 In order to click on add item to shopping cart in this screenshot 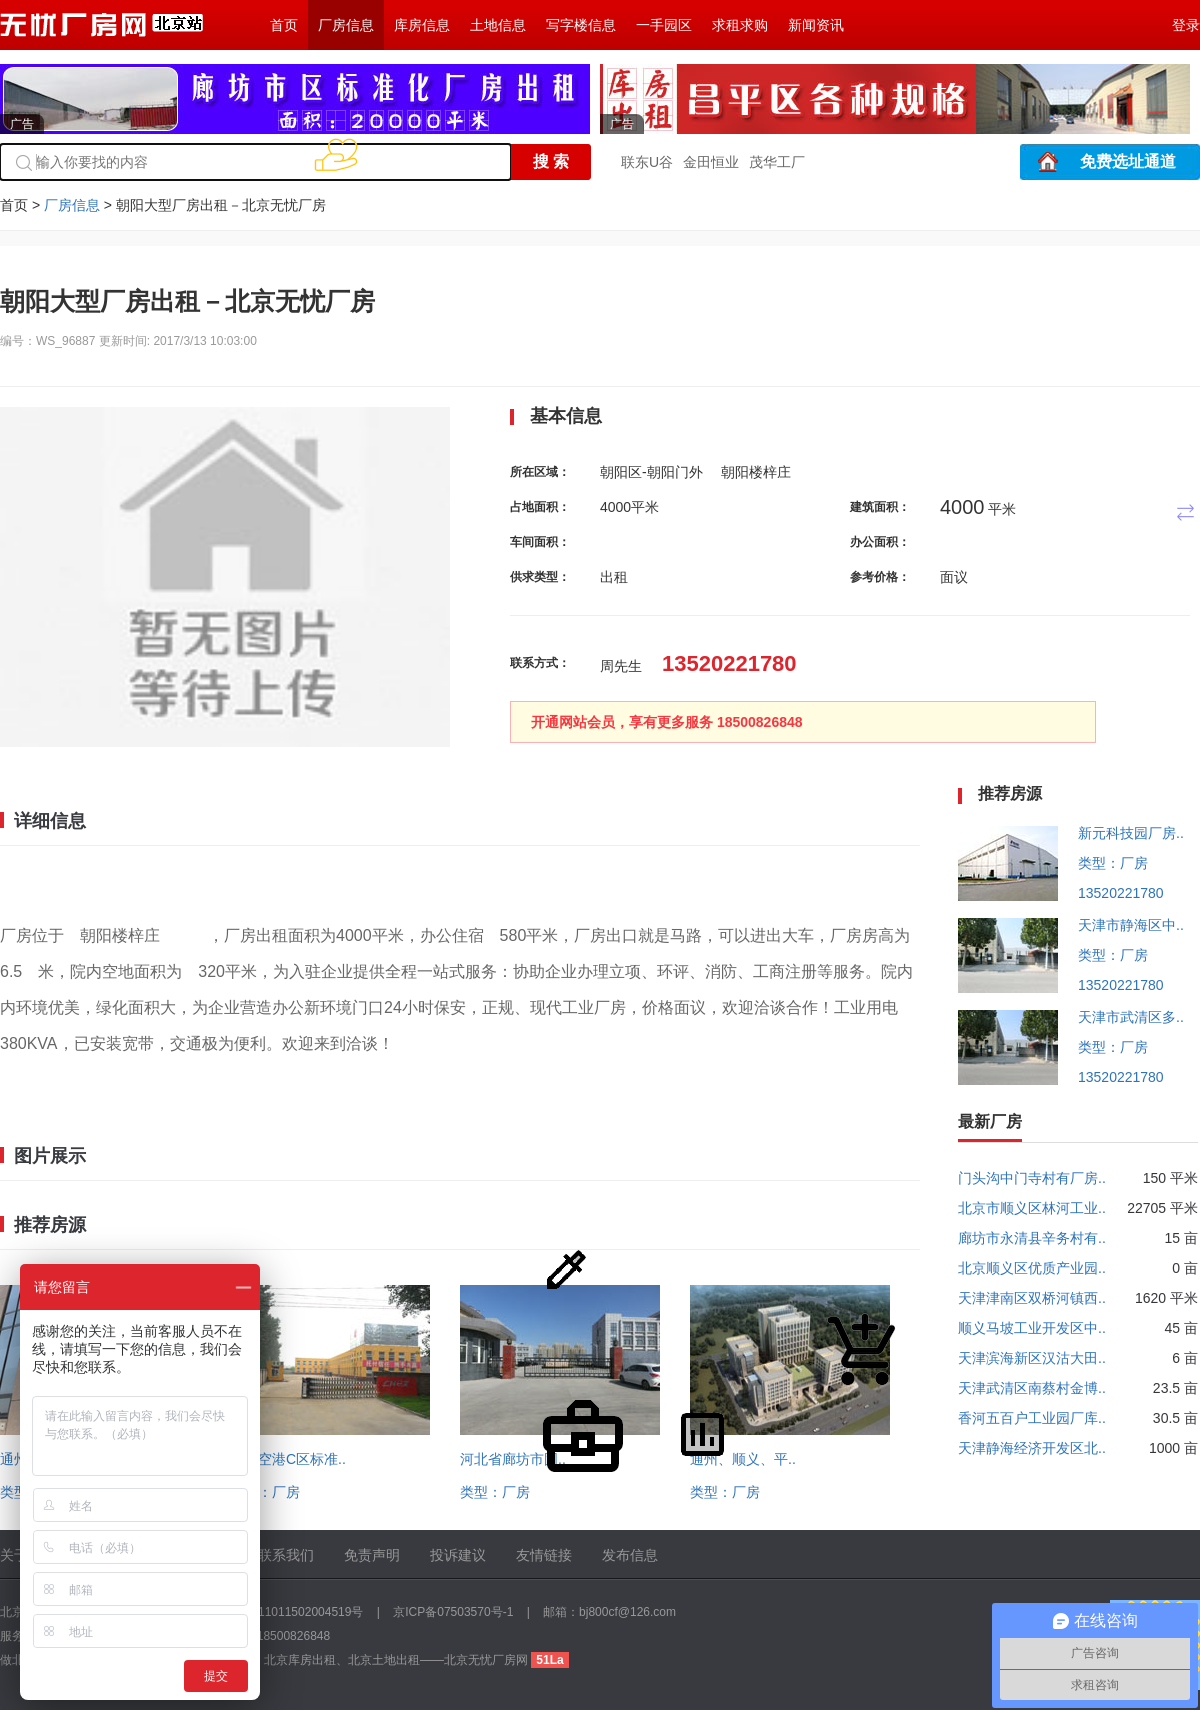, I will do `click(865, 1351)`.